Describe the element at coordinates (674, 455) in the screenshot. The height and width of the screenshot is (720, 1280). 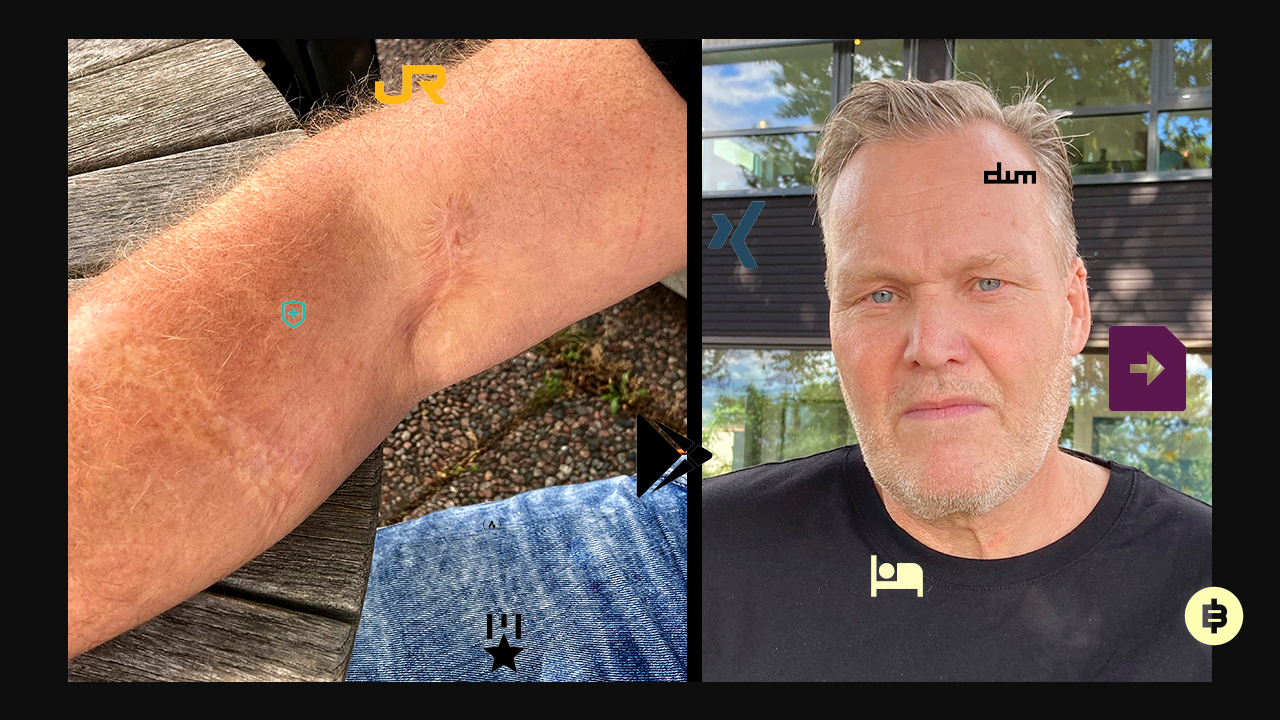
I see `open the google play store` at that location.